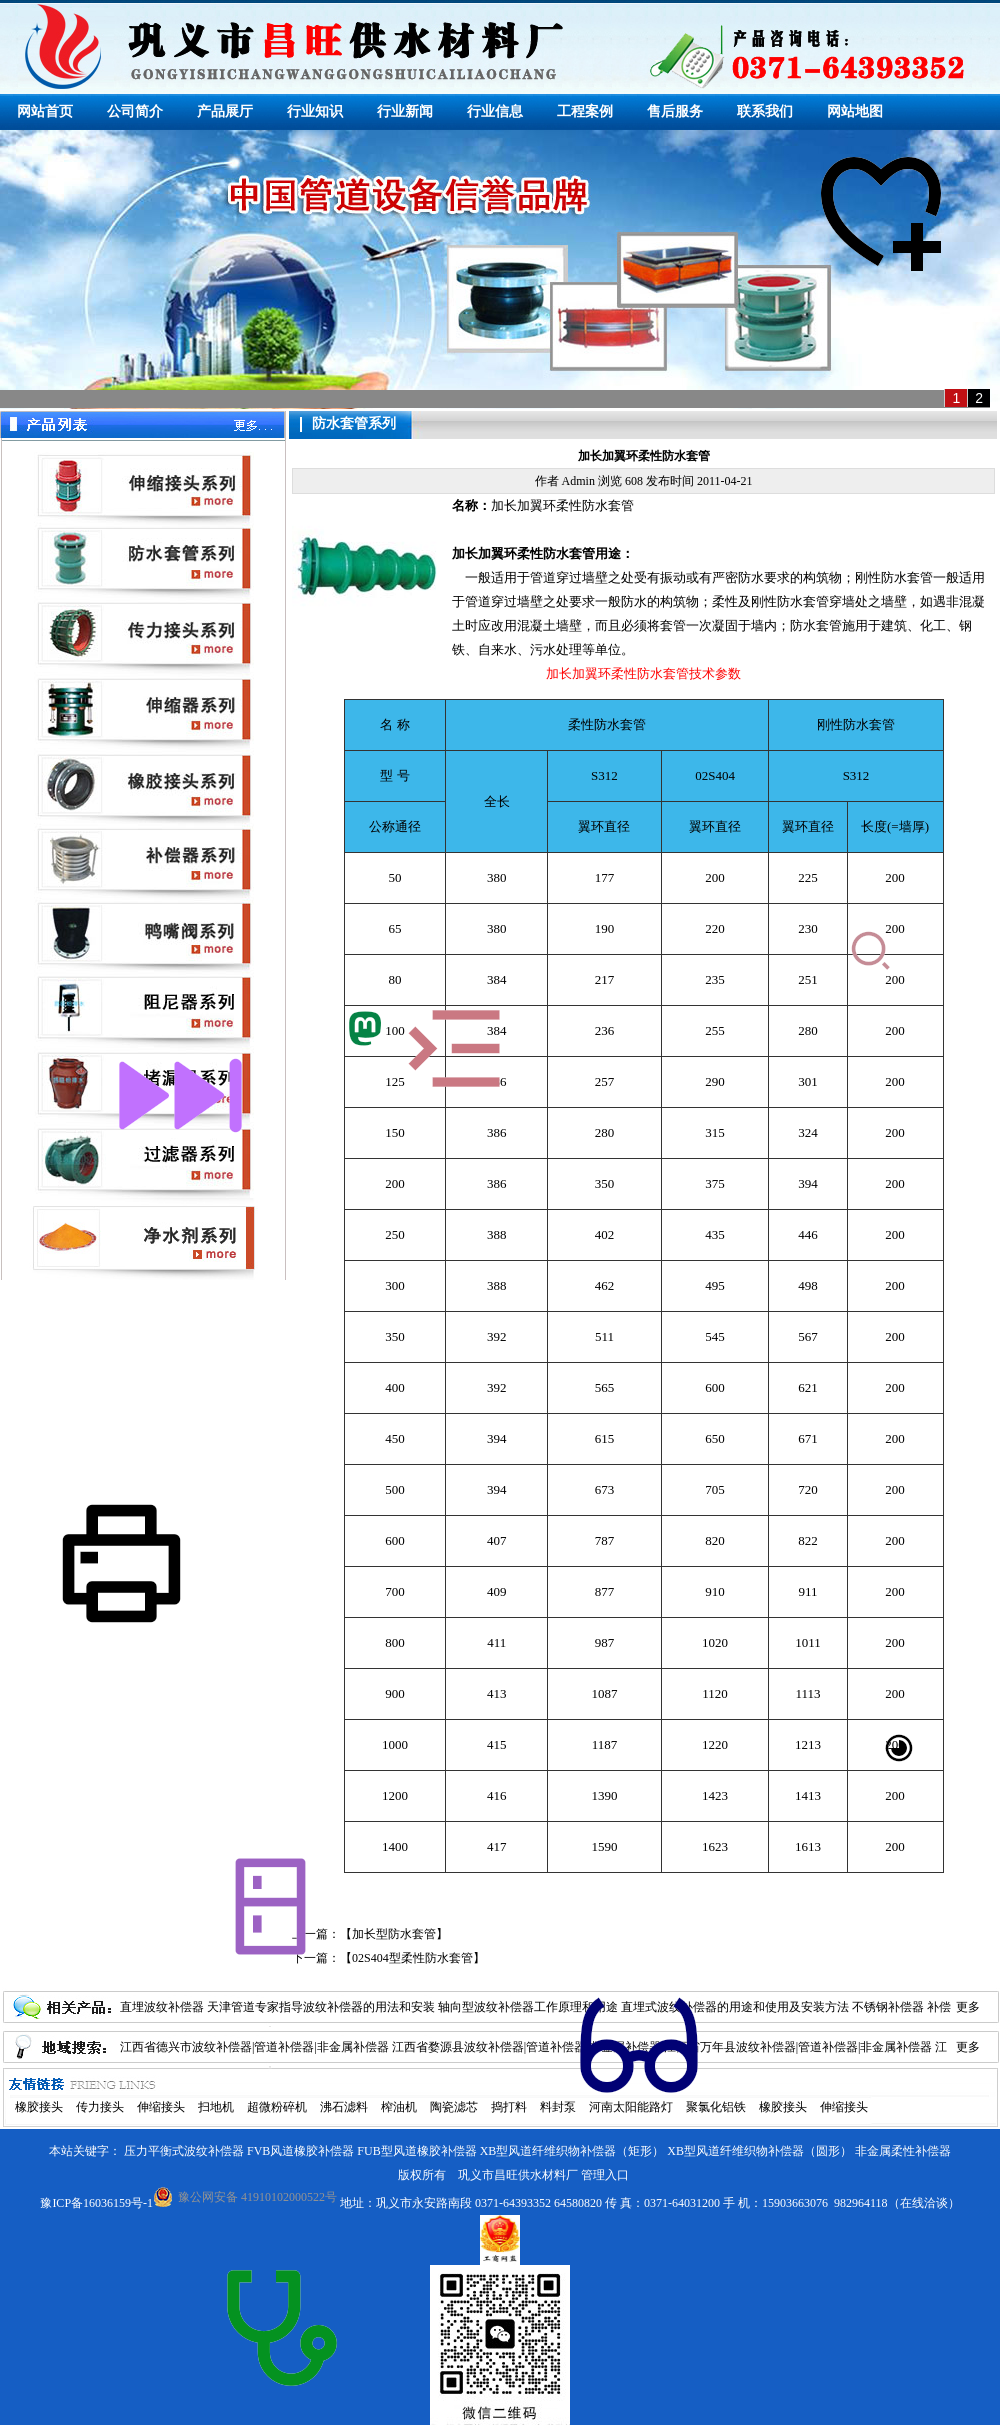 The image size is (1000, 2425). What do you see at coordinates (121, 1563) in the screenshot?
I see `print the current document` at bounding box center [121, 1563].